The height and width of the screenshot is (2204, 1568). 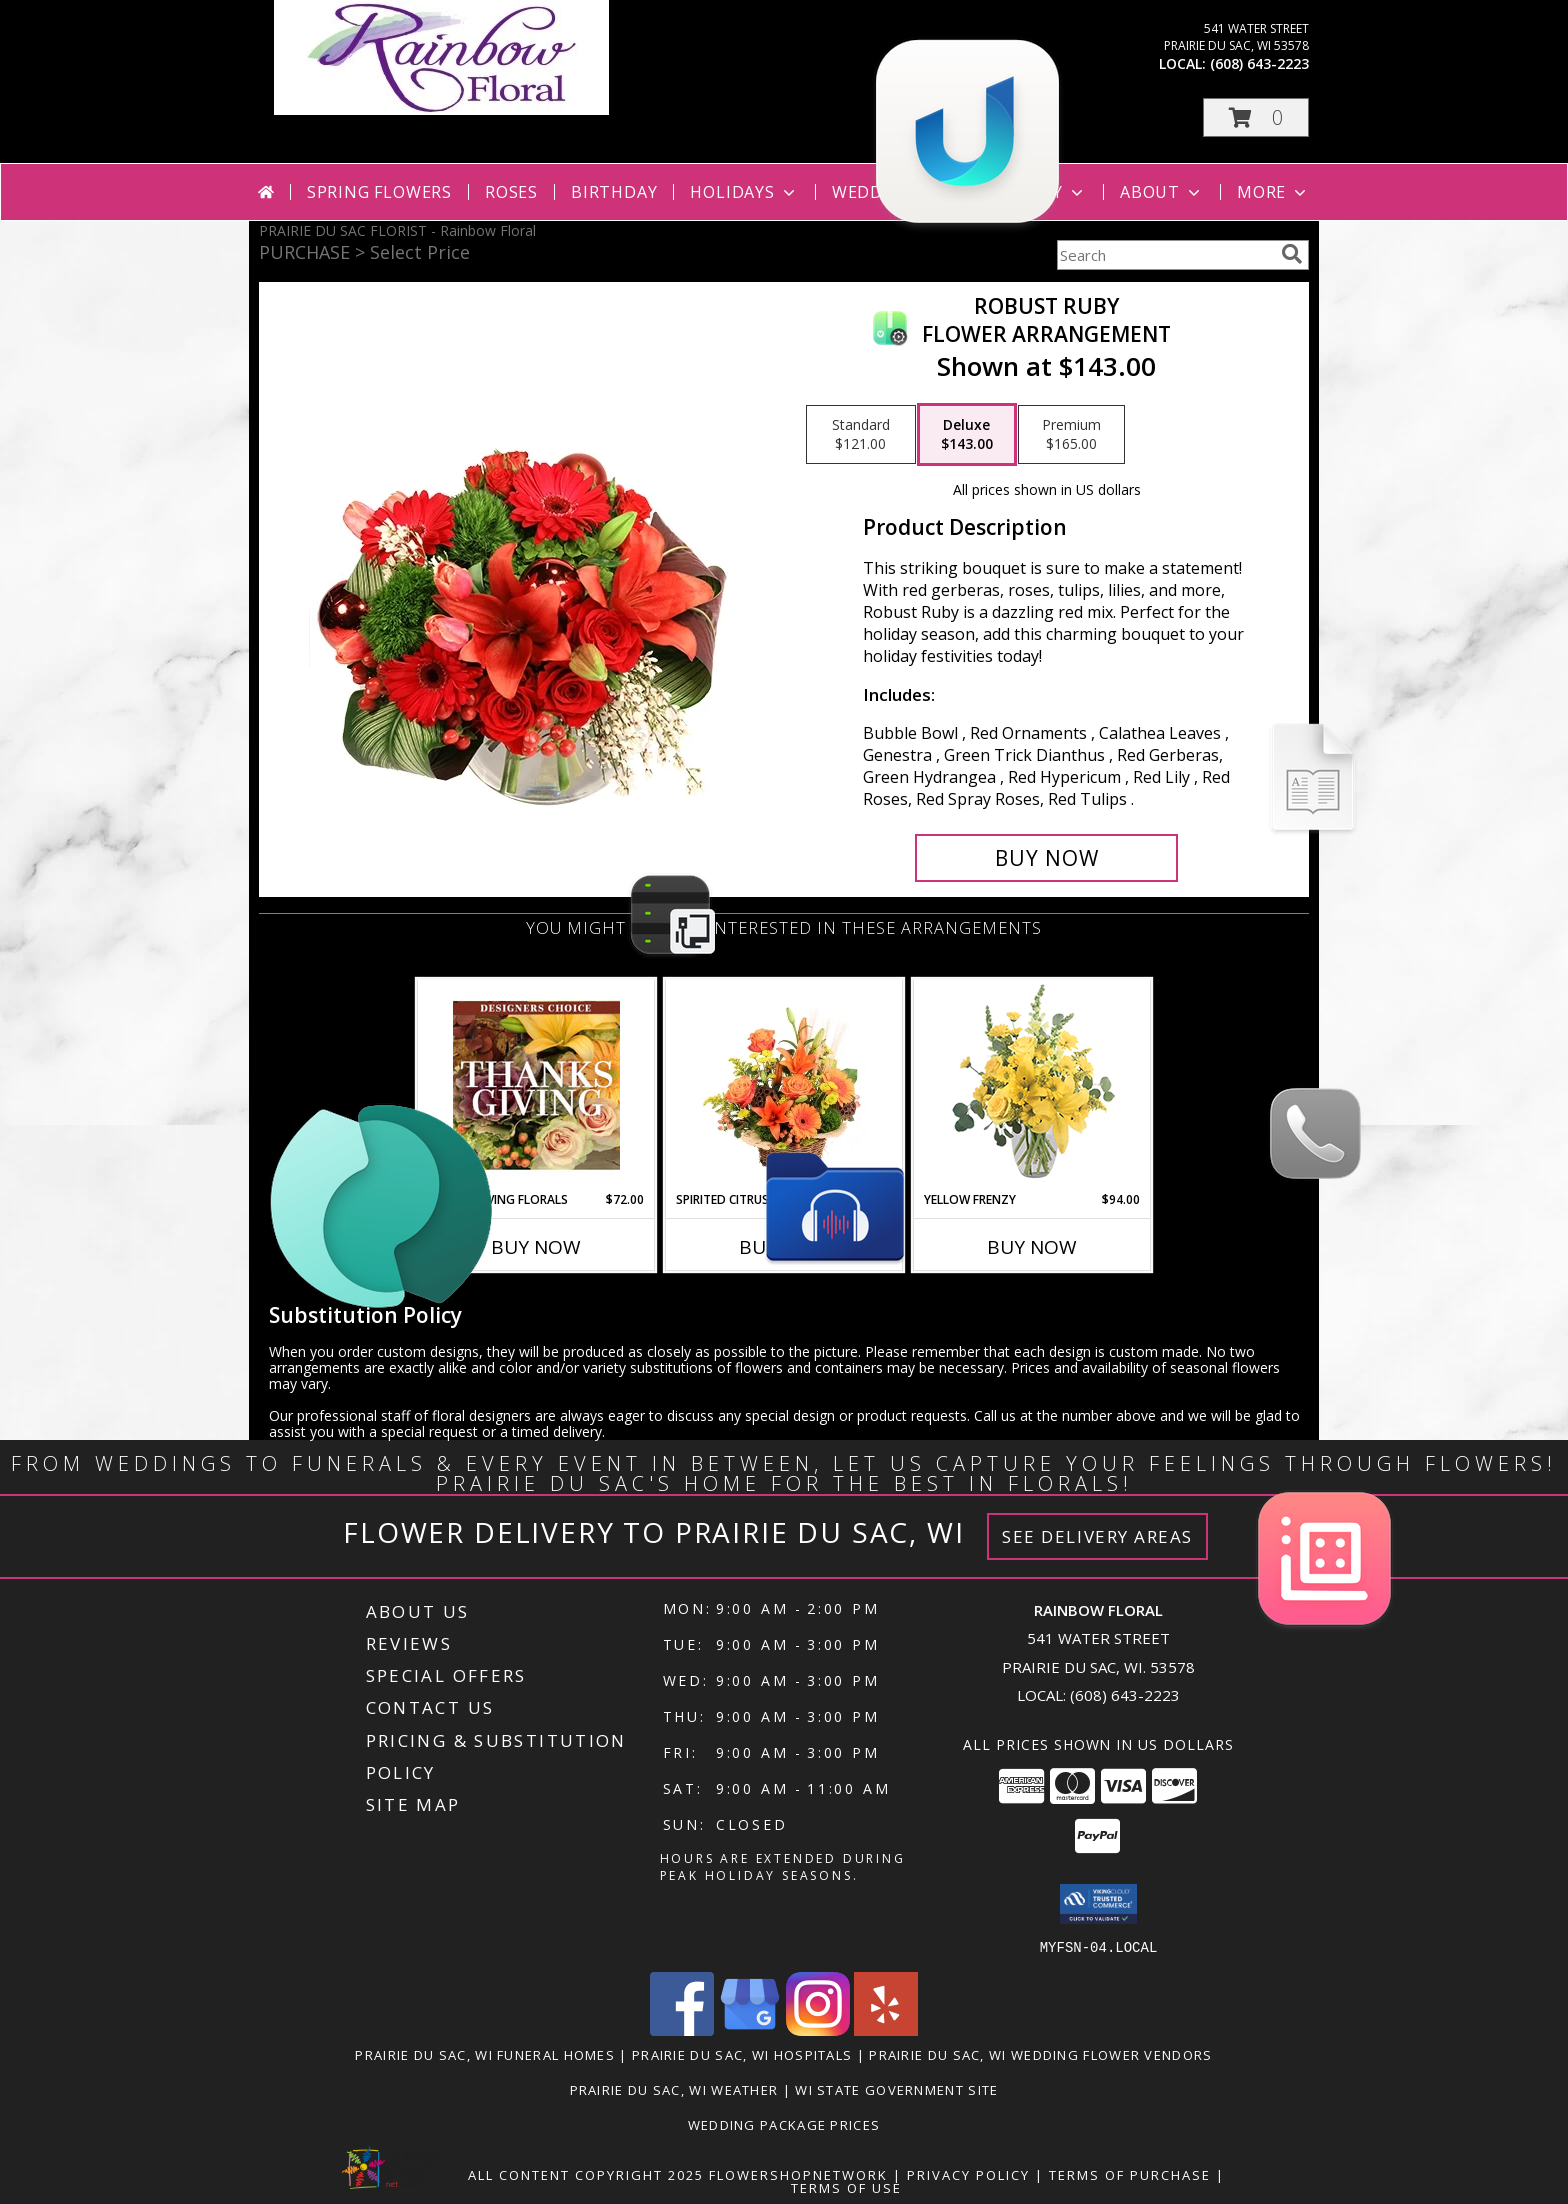 I want to click on open the phone app to make a call, so click(x=1315, y=1133).